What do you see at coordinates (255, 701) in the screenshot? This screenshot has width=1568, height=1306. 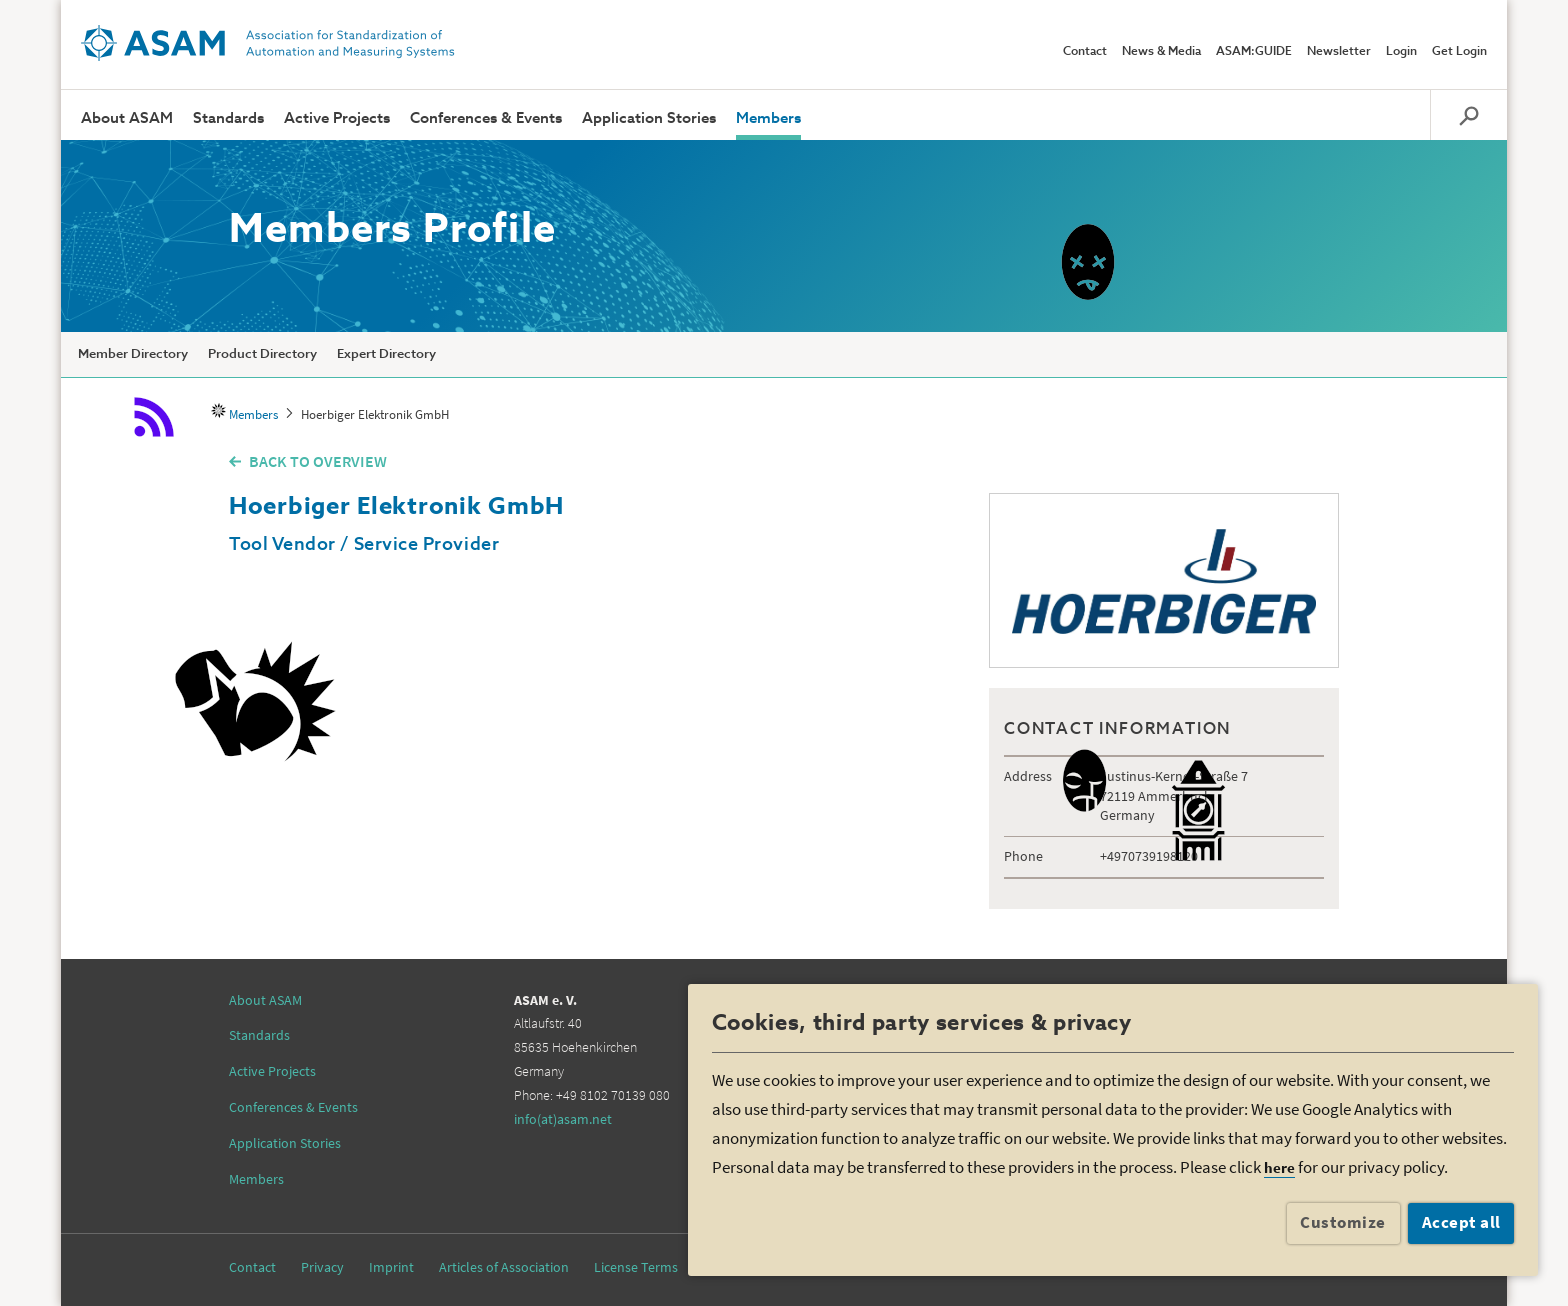 I see `kick attack action in a game` at bounding box center [255, 701].